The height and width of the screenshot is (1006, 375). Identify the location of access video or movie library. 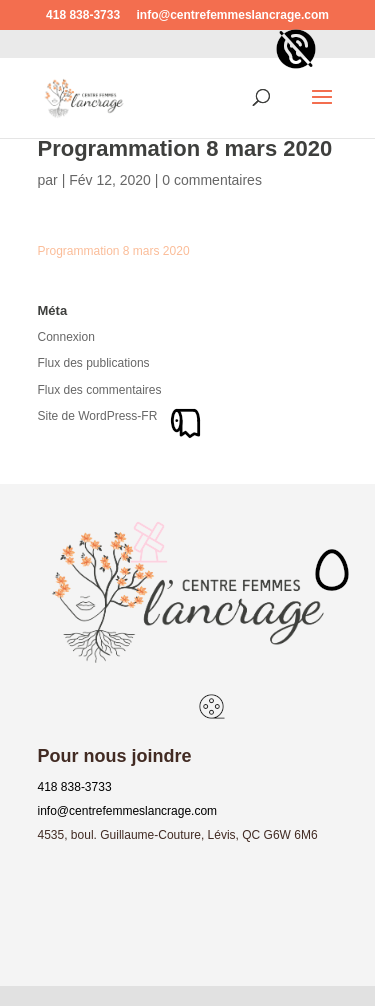
(211, 706).